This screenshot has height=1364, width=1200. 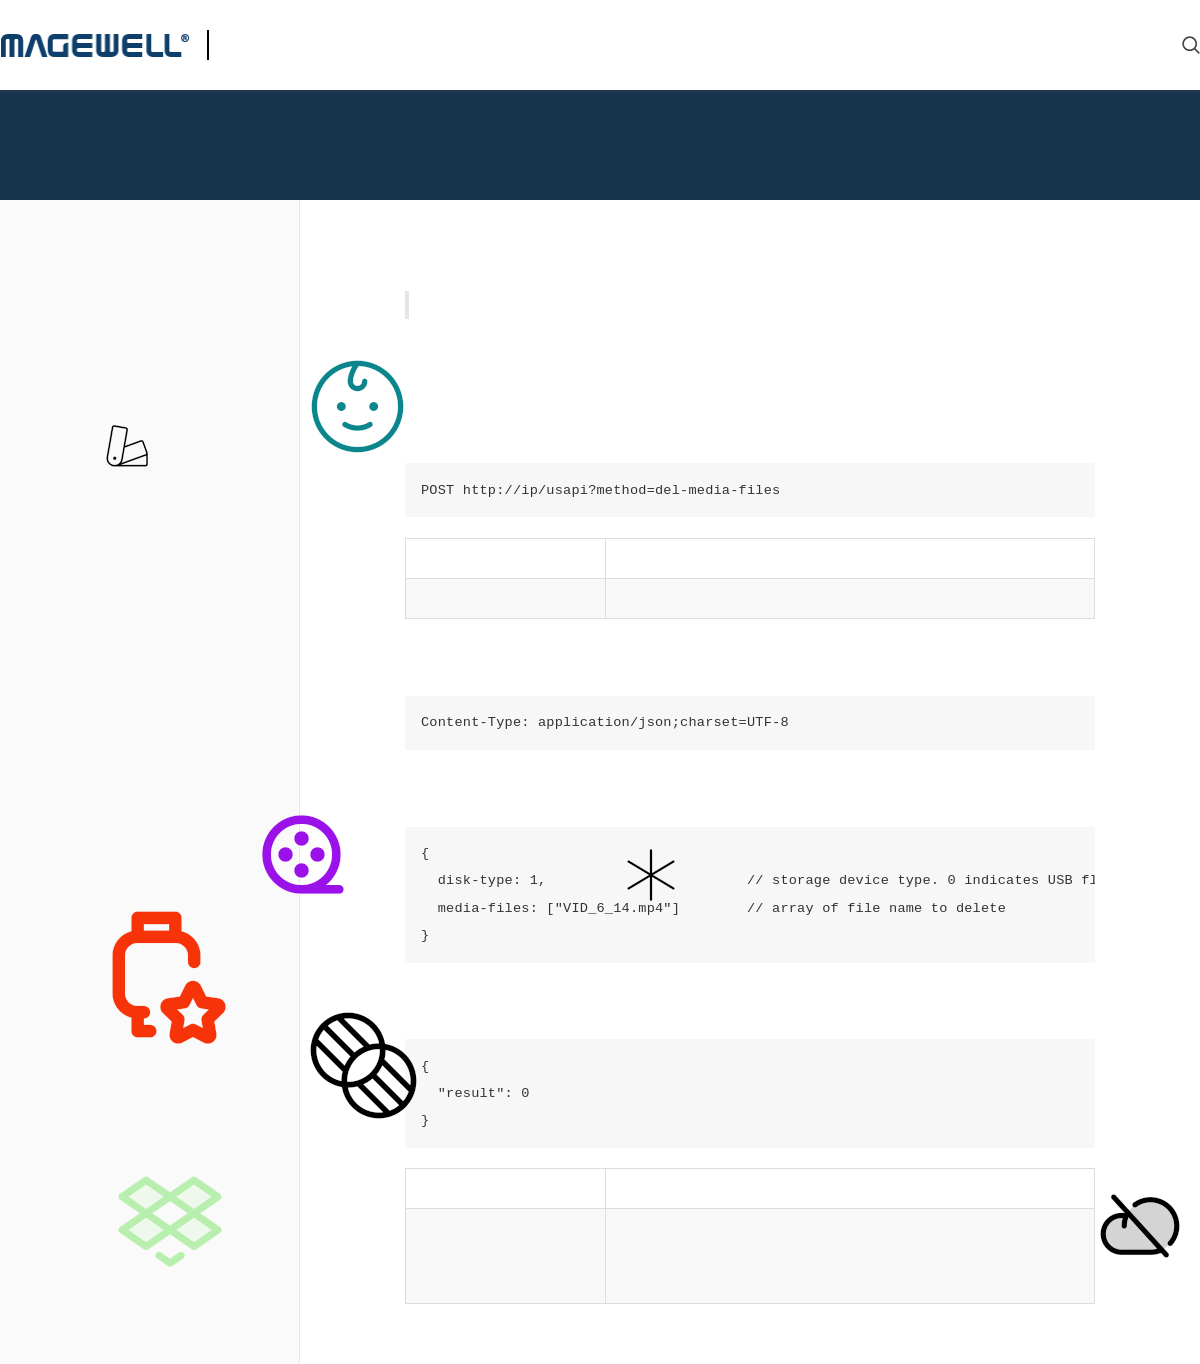 I want to click on indicates a required field in a form, so click(x=651, y=875).